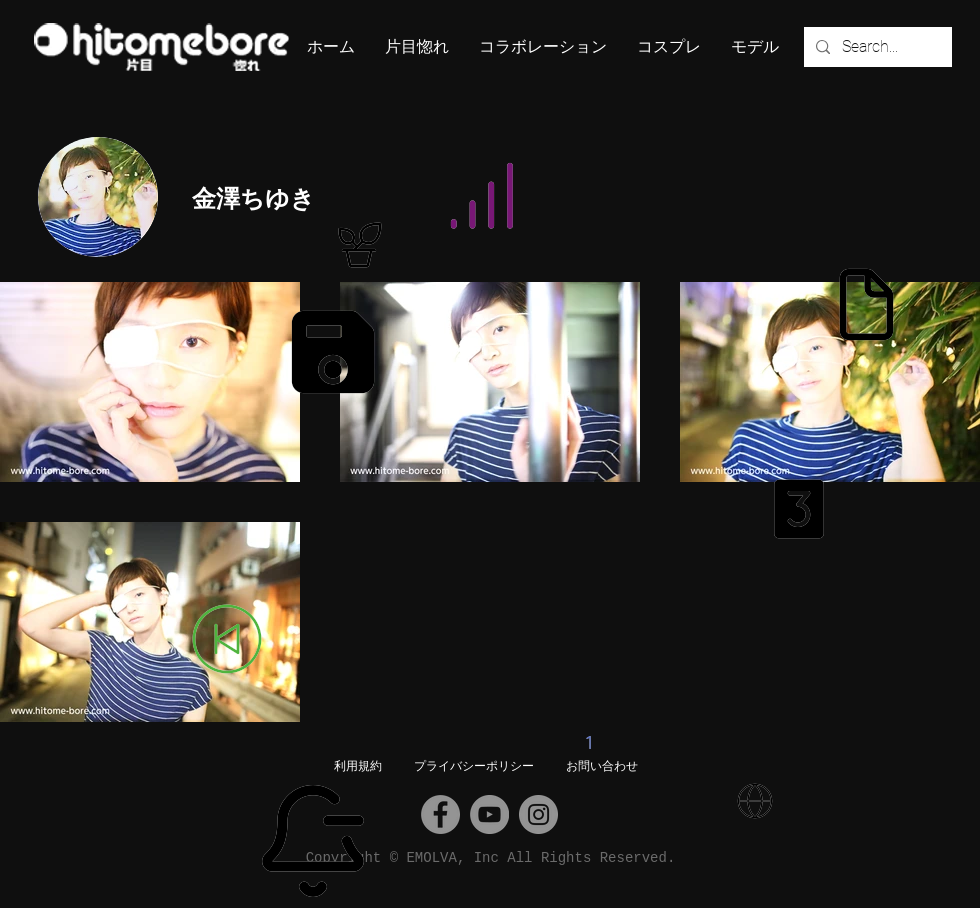 The image size is (980, 908). What do you see at coordinates (799, 509) in the screenshot?
I see `indicates step three in a multi-step process` at bounding box center [799, 509].